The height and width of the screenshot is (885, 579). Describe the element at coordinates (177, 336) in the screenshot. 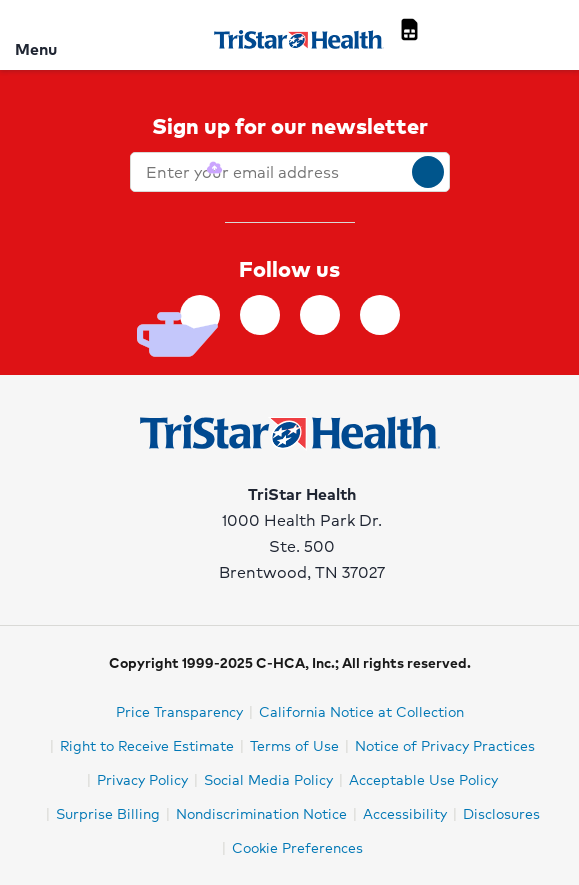

I see `access maintenance or service settings` at that location.